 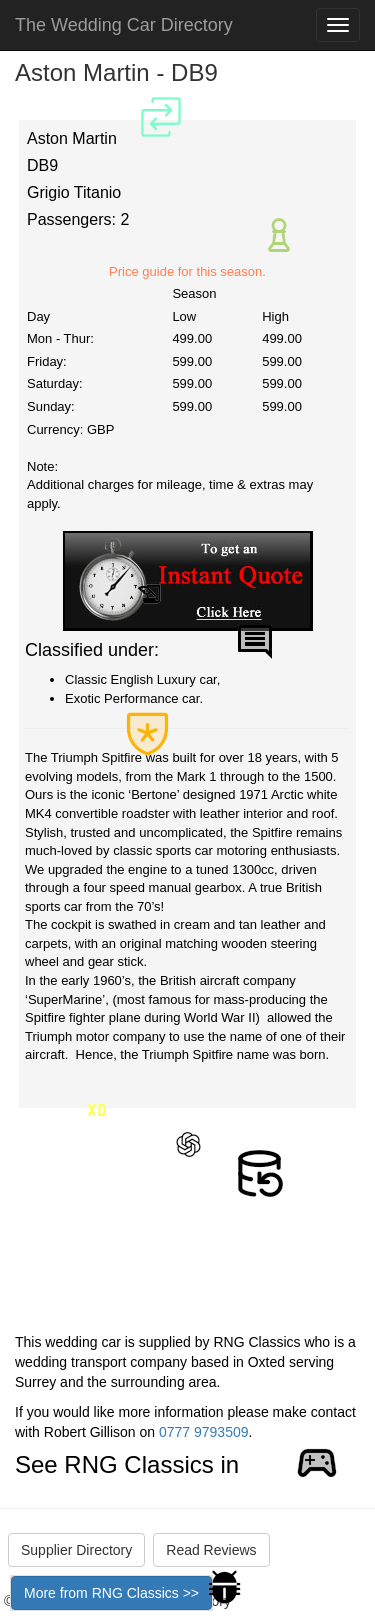 What do you see at coordinates (255, 642) in the screenshot?
I see `add a comment or note` at bounding box center [255, 642].